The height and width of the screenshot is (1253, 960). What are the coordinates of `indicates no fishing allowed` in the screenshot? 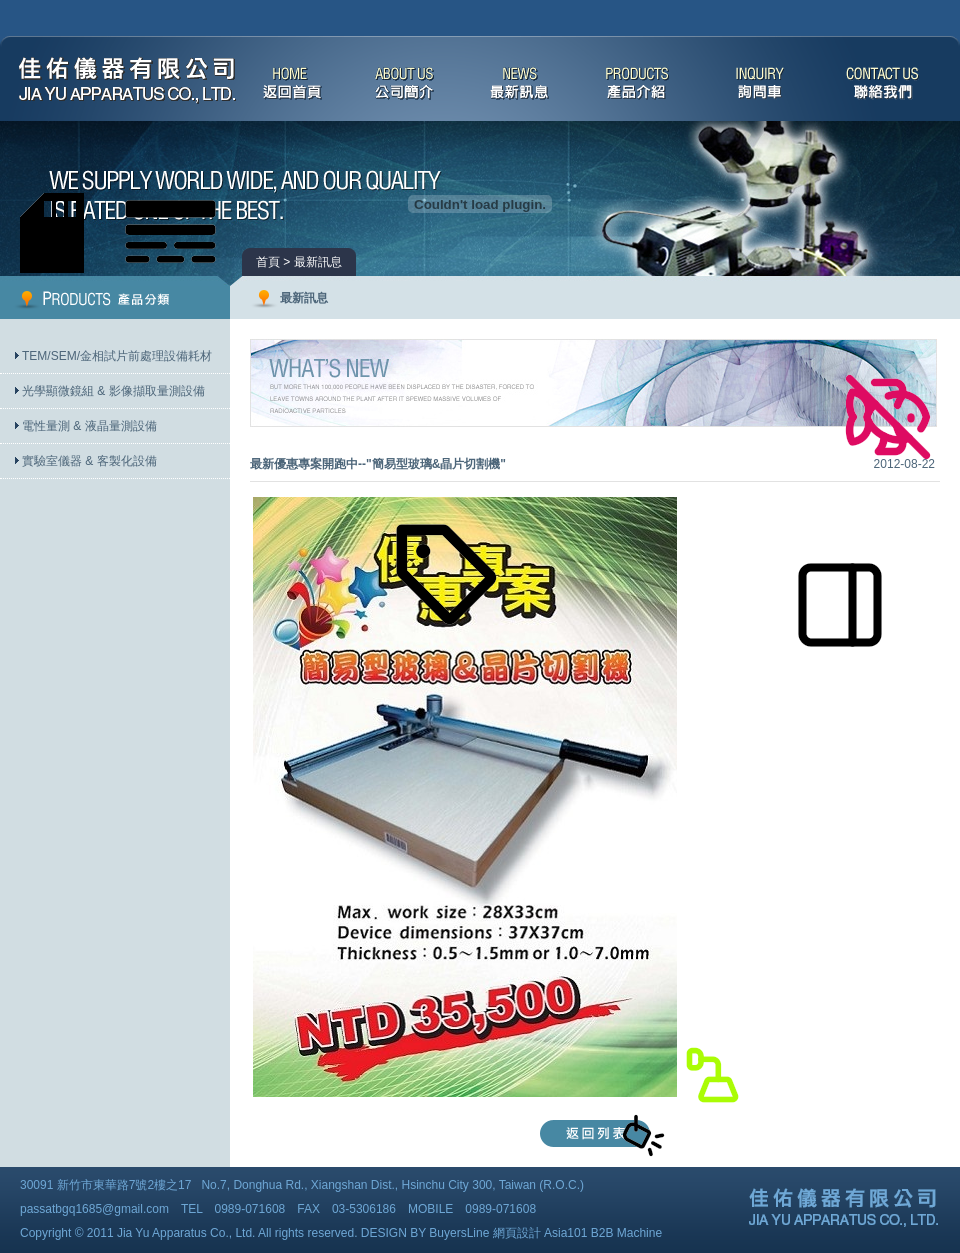 It's located at (888, 417).